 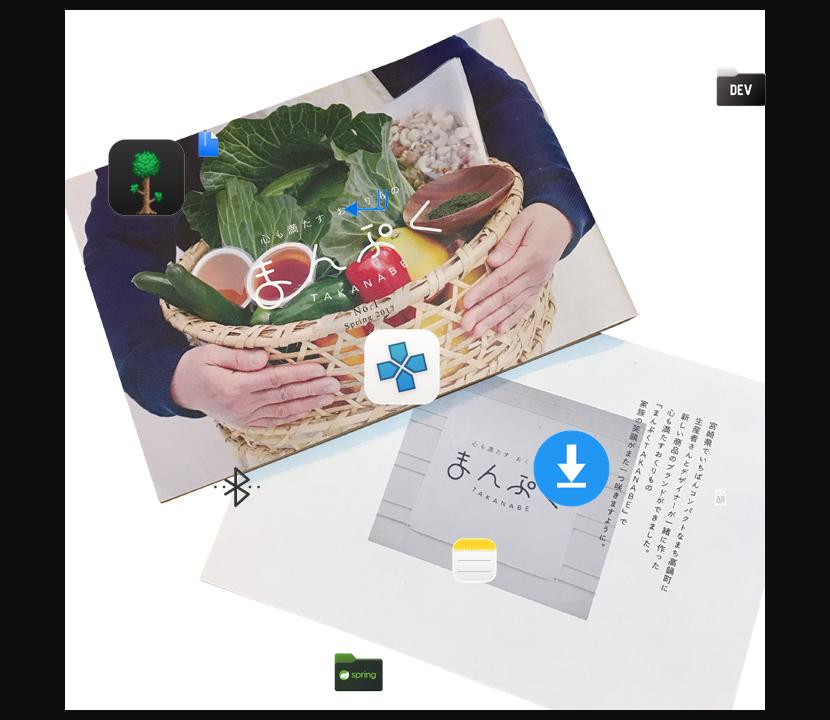 What do you see at coordinates (365, 200) in the screenshot?
I see `reply to all recipients of an email` at bounding box center [365, 200].